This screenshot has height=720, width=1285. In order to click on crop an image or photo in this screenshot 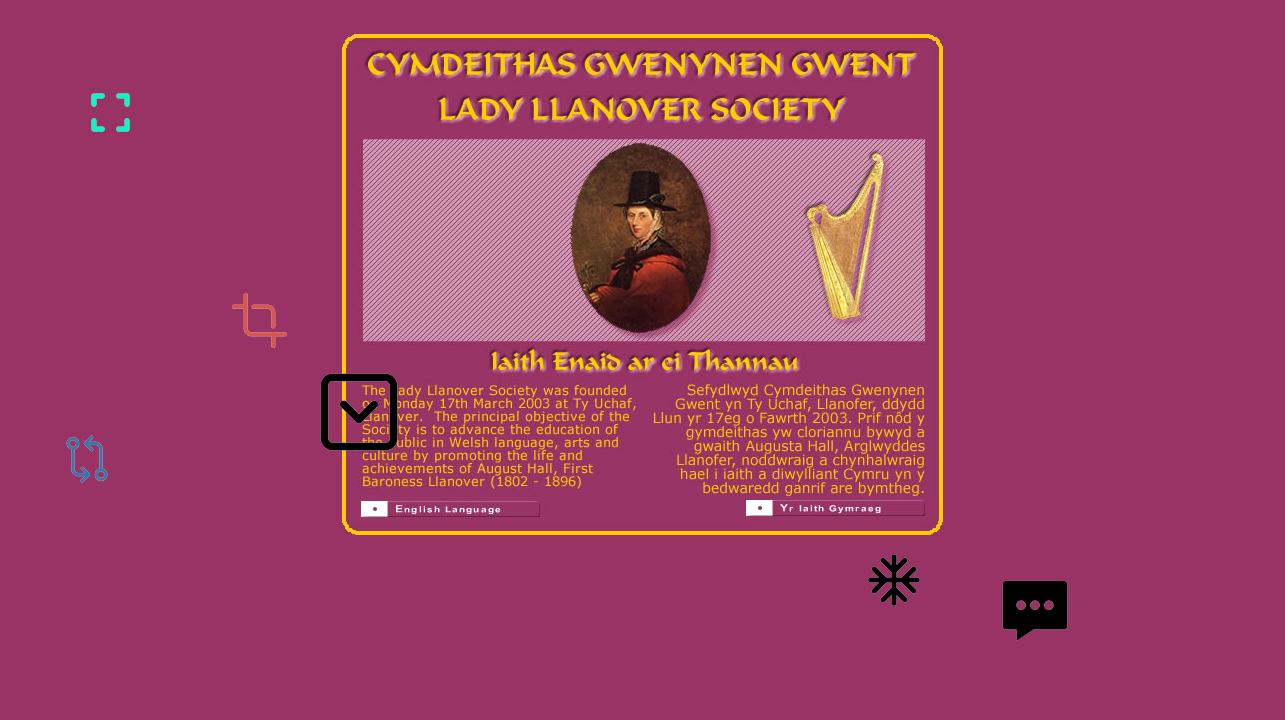, I will do `click(259, 320)`.